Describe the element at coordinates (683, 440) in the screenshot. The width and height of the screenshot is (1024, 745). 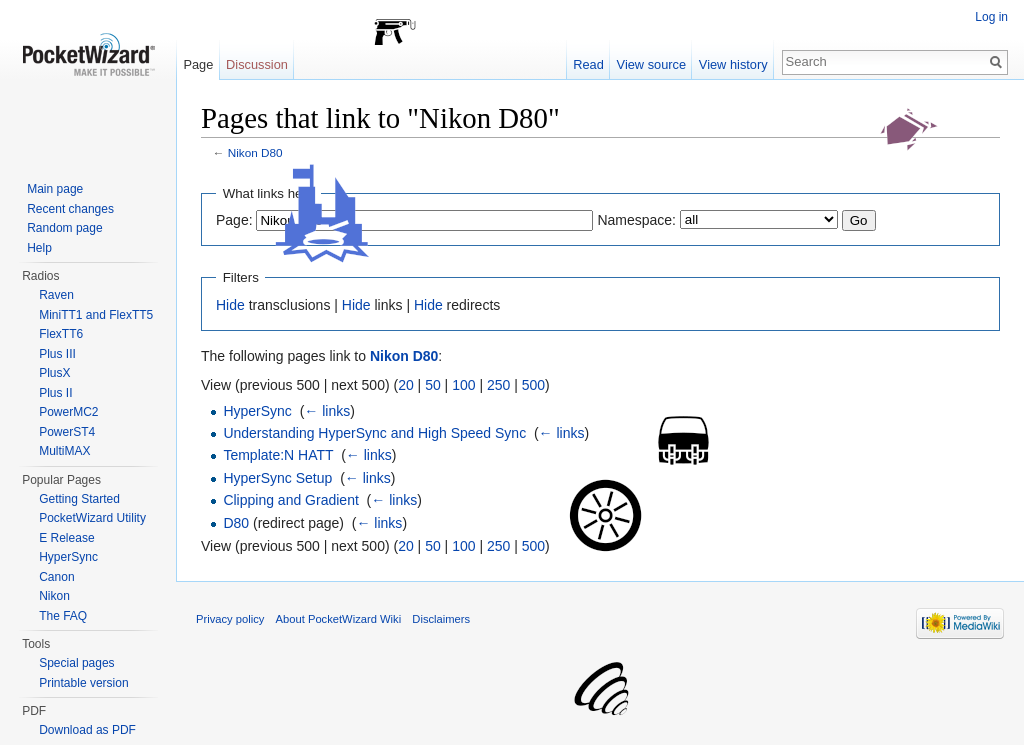
I see `access your shopping bag or cart` at that location.